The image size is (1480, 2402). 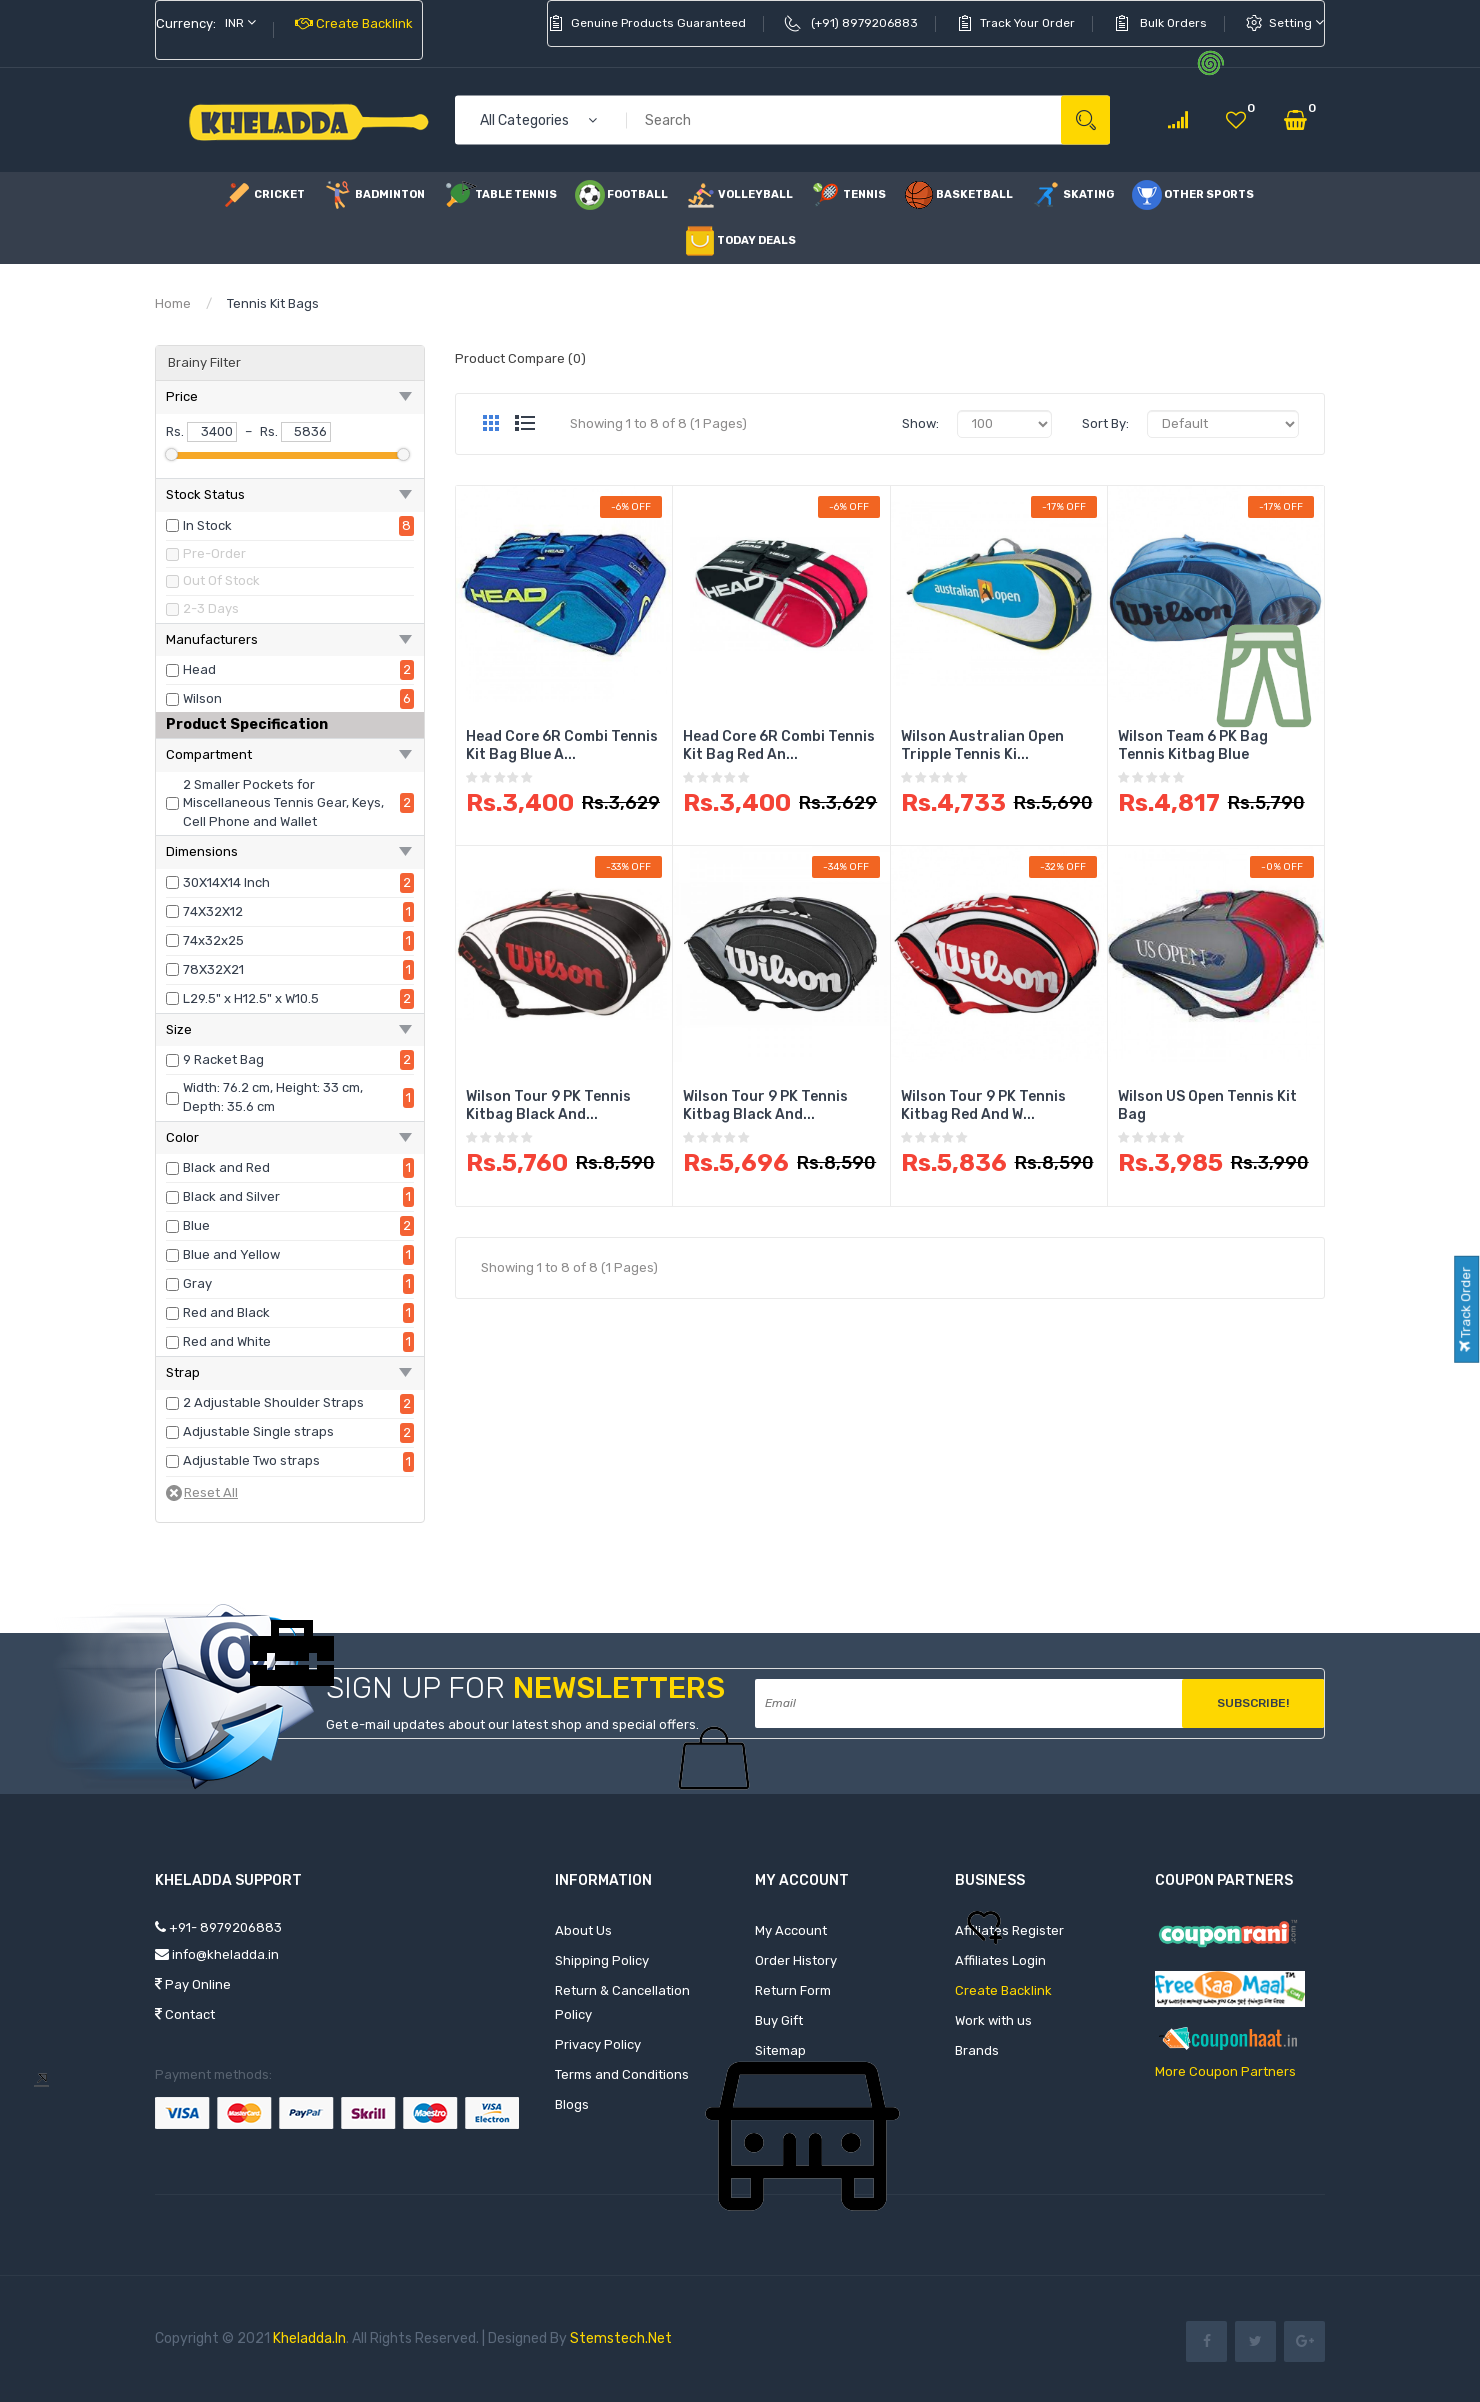 I want to click on select vehicle type as jeep or SUV, so click(x=802, y=2139).